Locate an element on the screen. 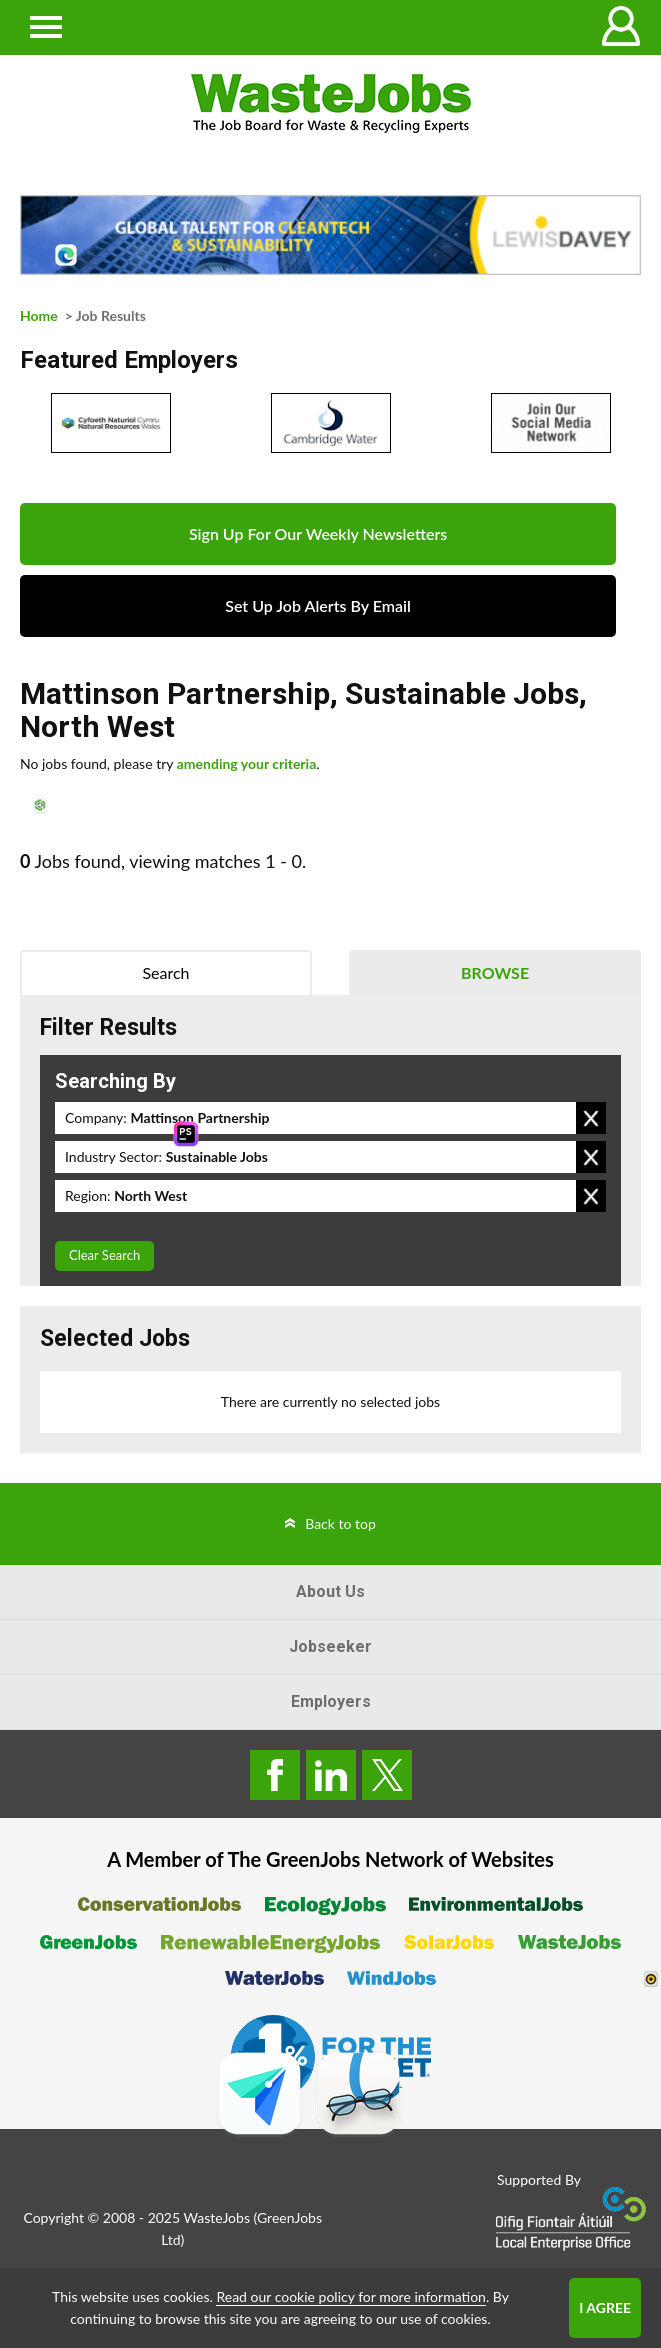 The image size is (661, 2348). open okular document viewer is located at coordinates (358, 2093).